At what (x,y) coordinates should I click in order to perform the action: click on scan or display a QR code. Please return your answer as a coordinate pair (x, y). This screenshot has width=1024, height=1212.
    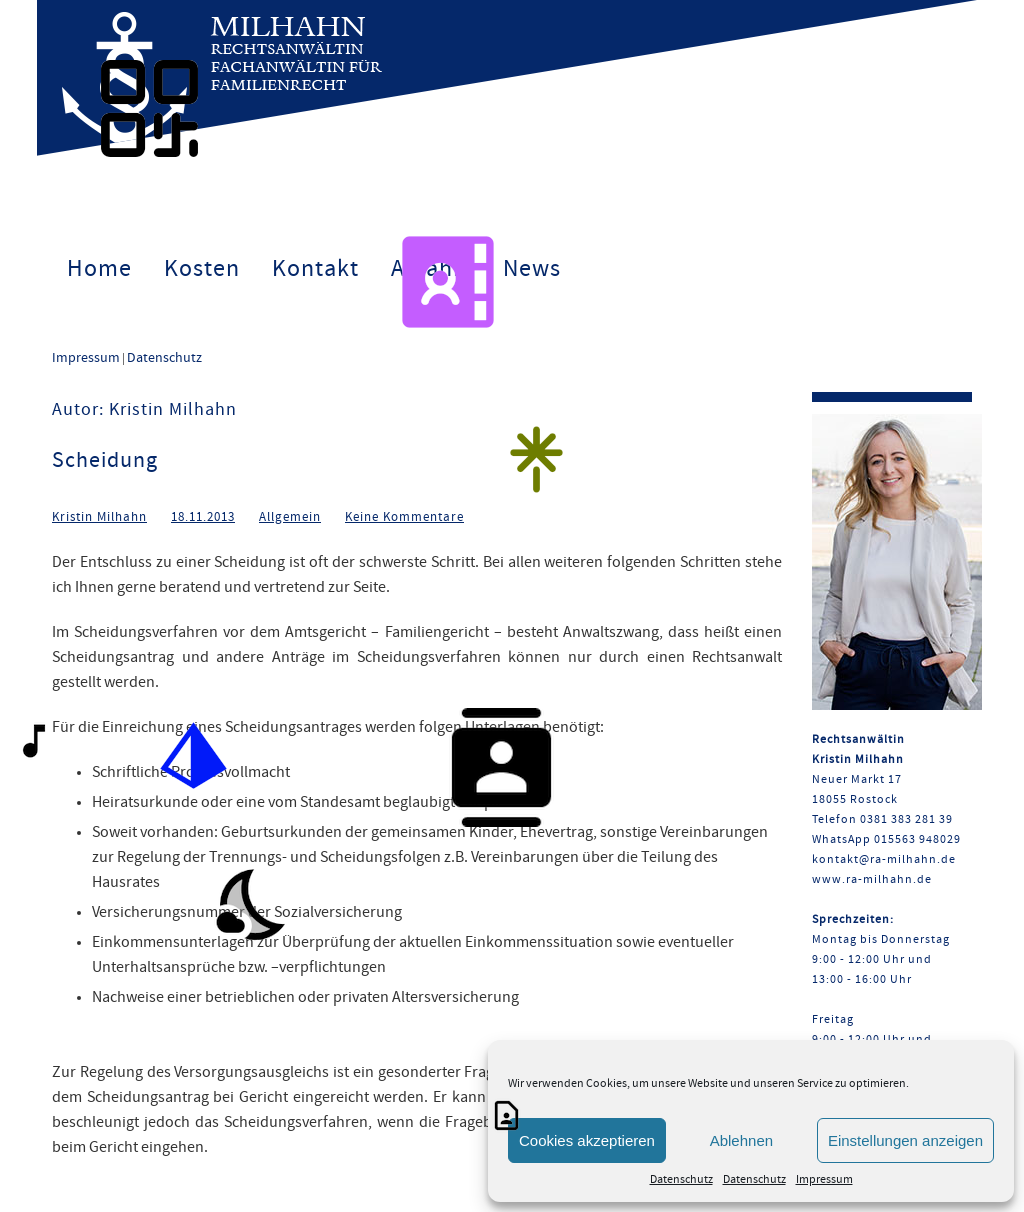
    Looking at the image, I should click on (149, 108).